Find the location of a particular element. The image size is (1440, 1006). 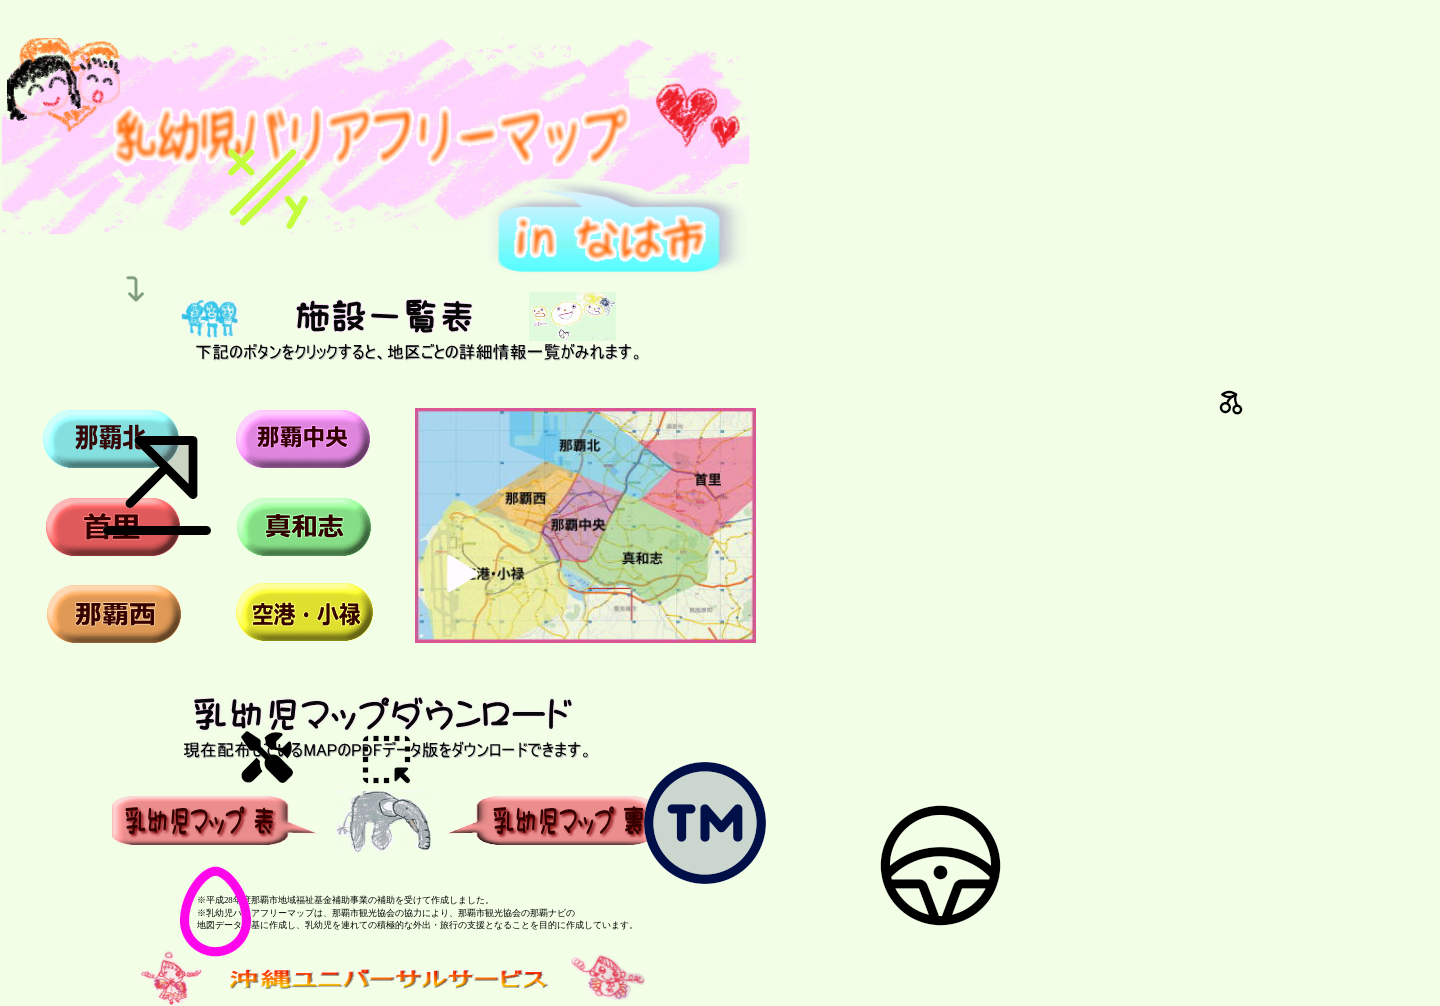

indicates trademarked content or branding is located at coordinates (705, 823).